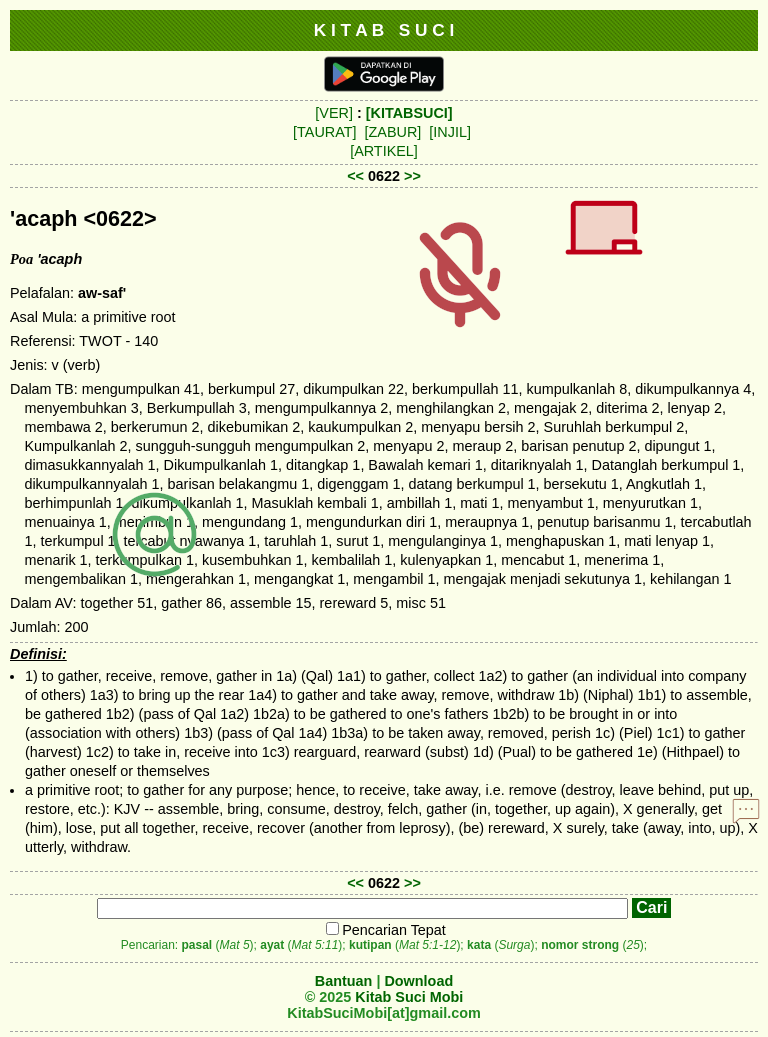 This screenshot has width=768, height=1037. What do you see at coordinates (154, 534) in the screenshot?
I see `enter or view email address` at bounding box center [154, 534].